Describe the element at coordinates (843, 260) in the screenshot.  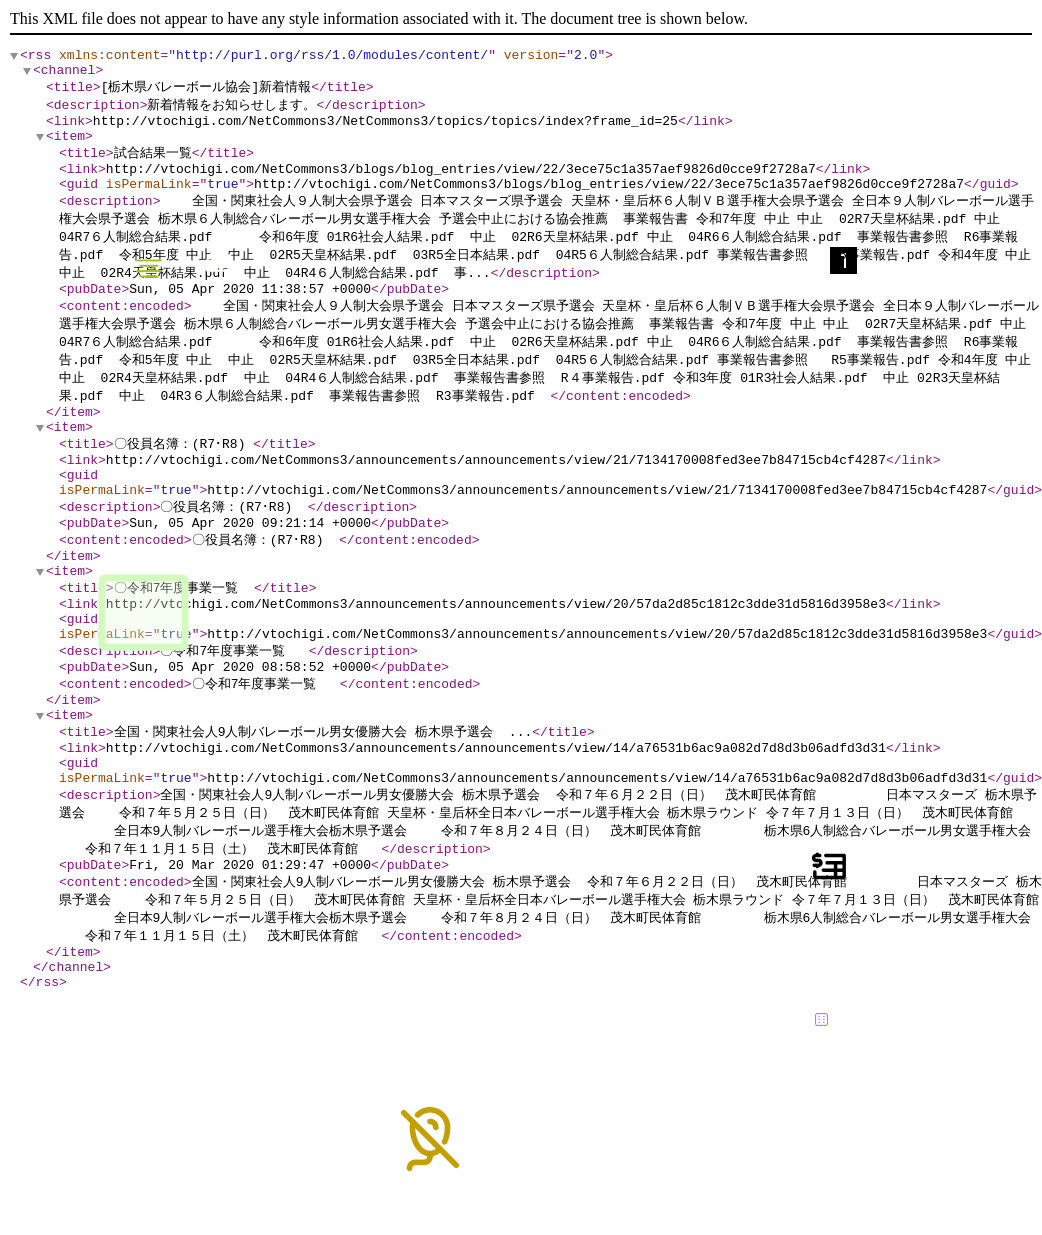
I see `select option one or first item` at that location.